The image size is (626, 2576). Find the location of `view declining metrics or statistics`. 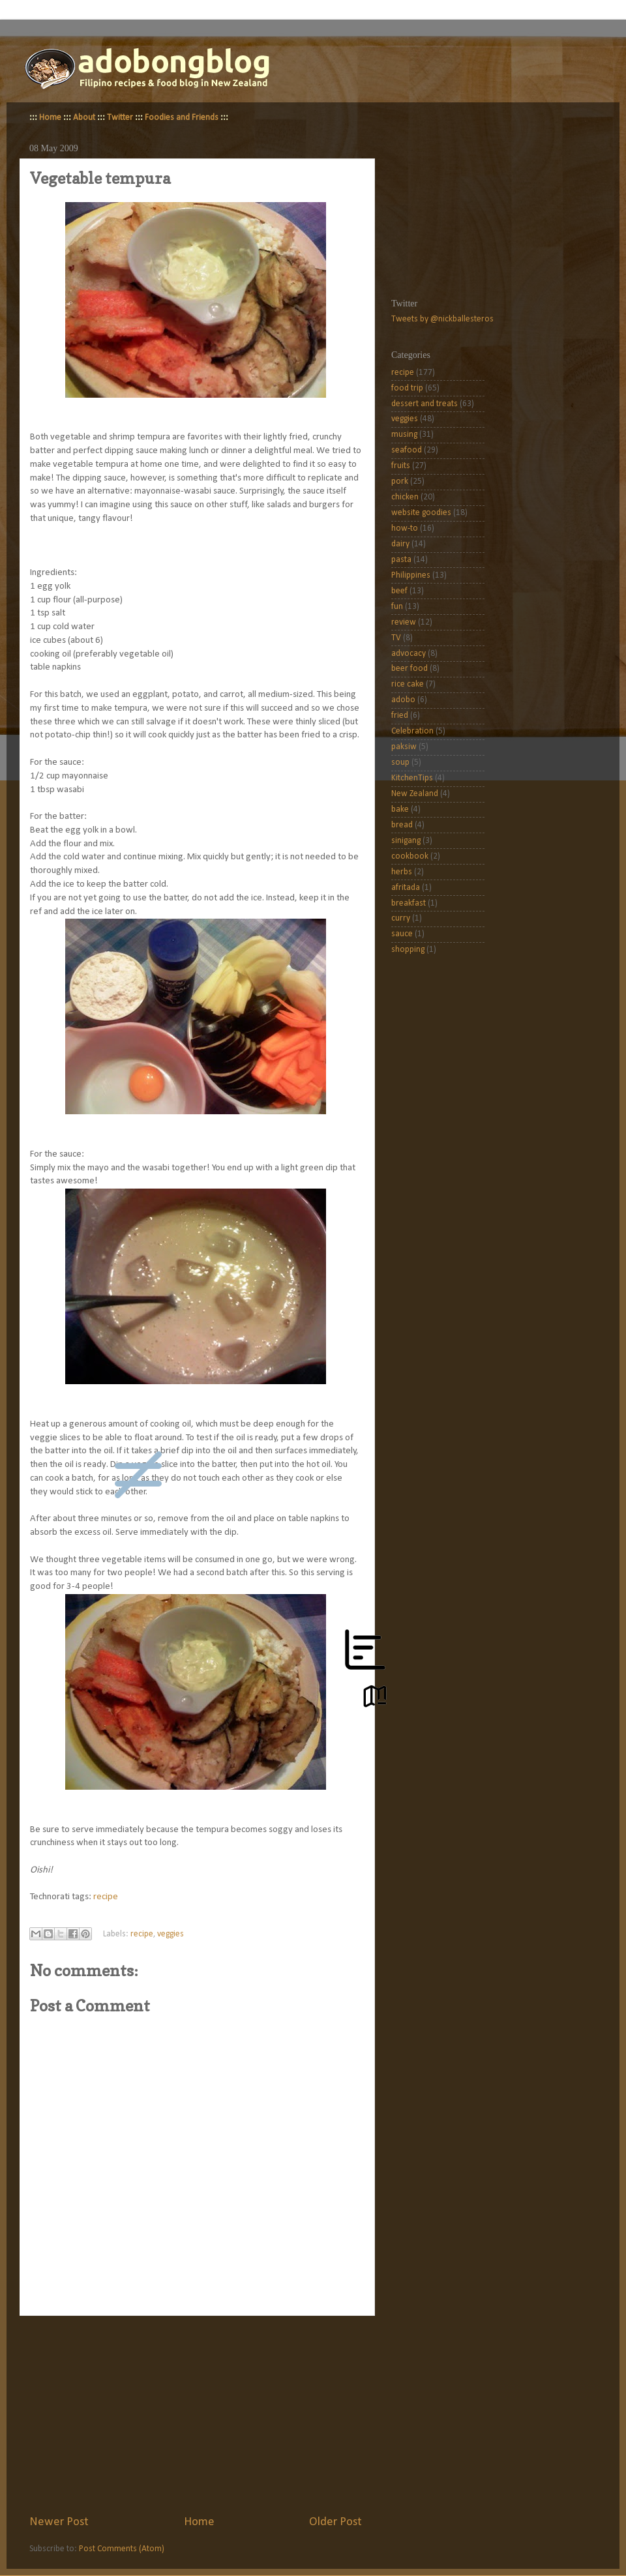

view declining metrics or statistics is located at coordinates (365, 1650).